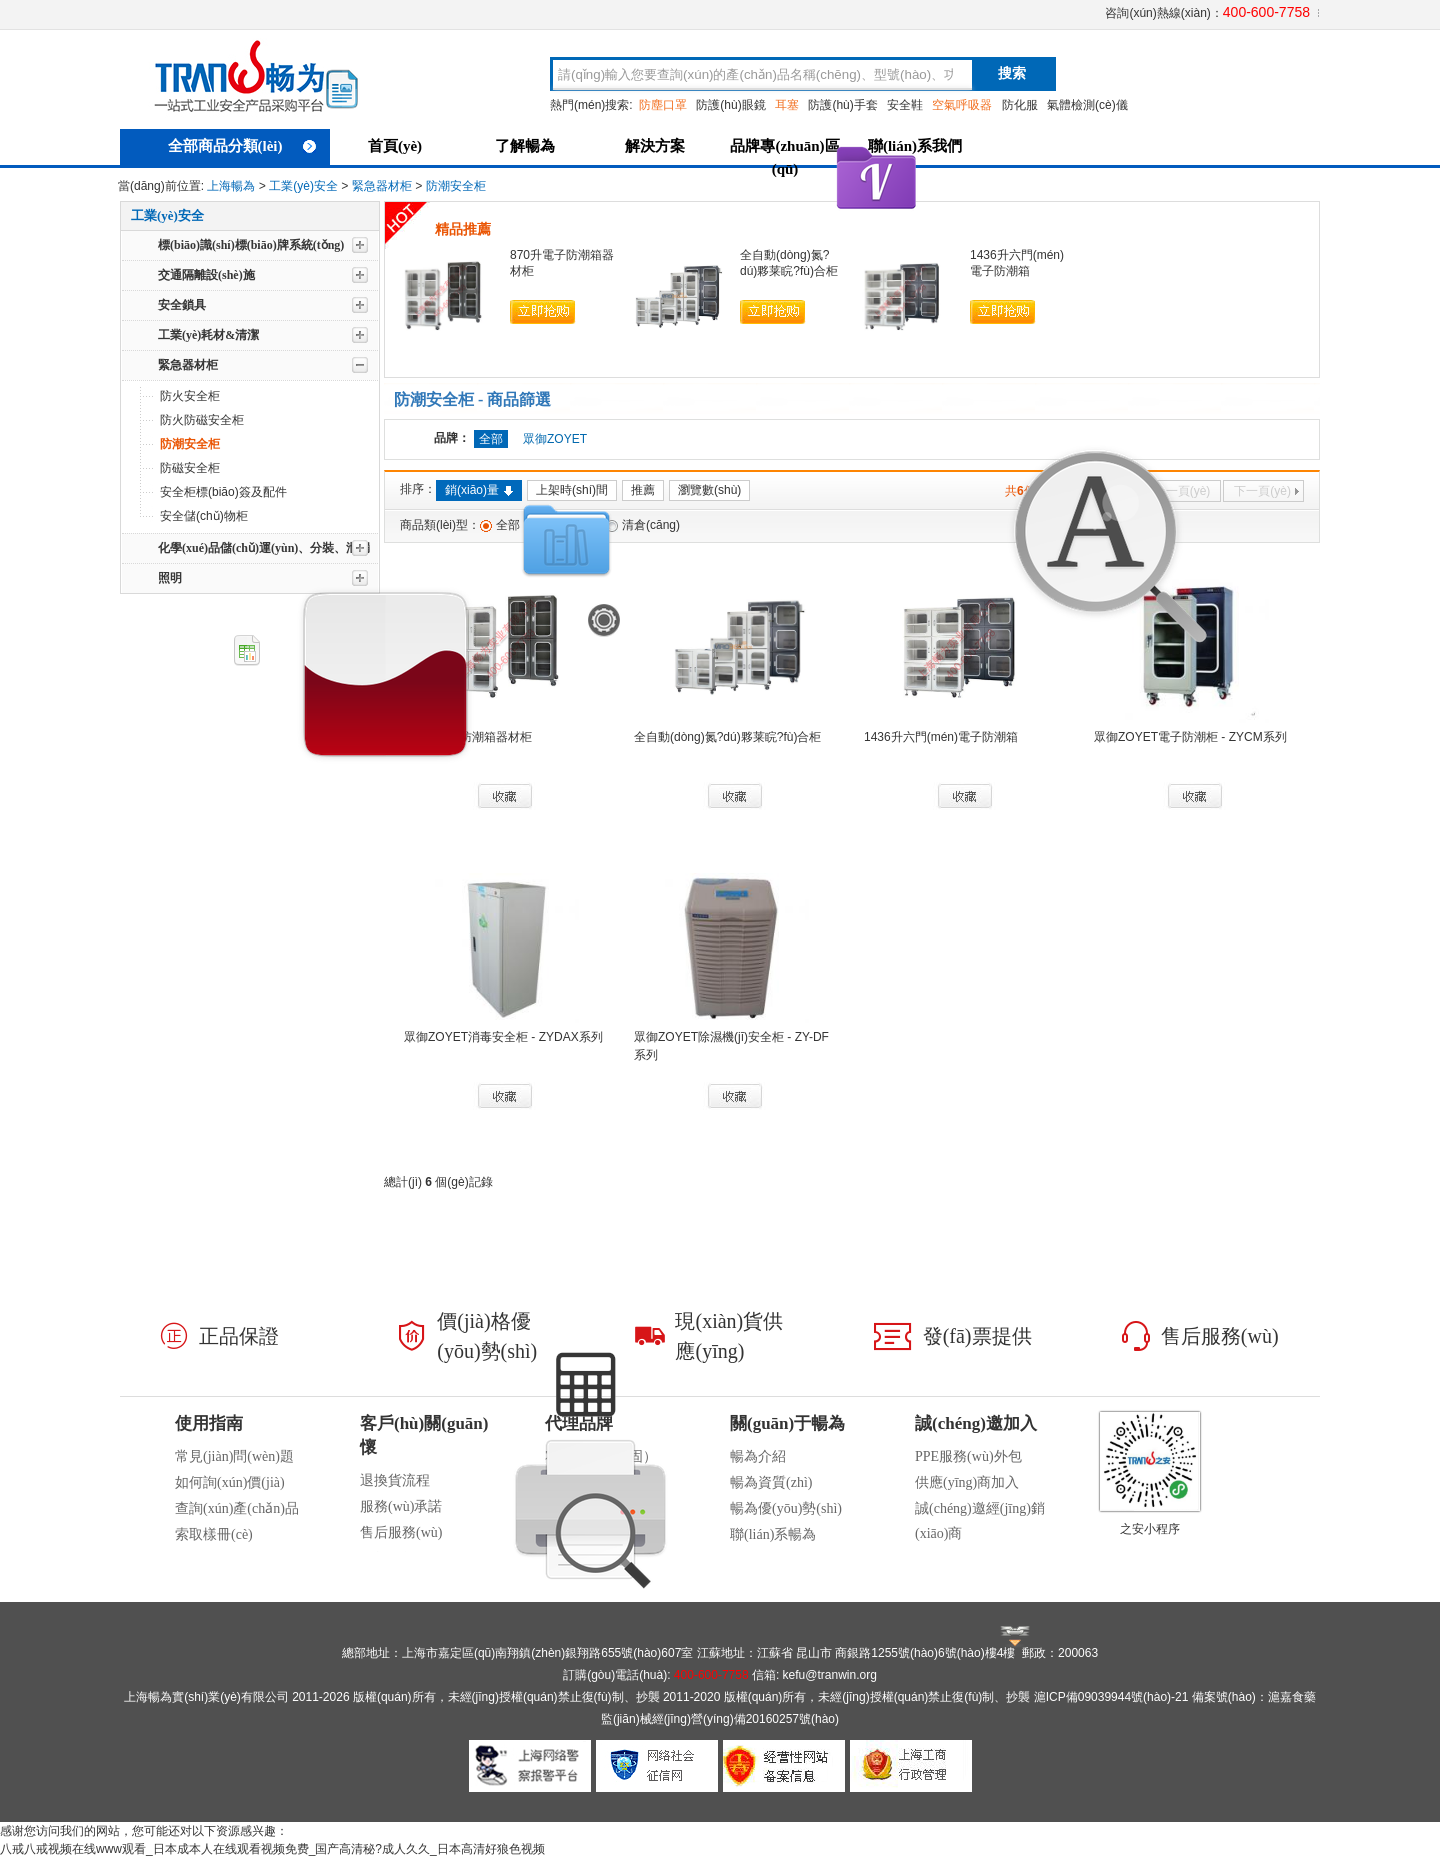 The width and height of the screenshot is (1440, 1858). Describe the element at coordinates (566, 539) in the screenshot. I see `open media library folder` at that location.